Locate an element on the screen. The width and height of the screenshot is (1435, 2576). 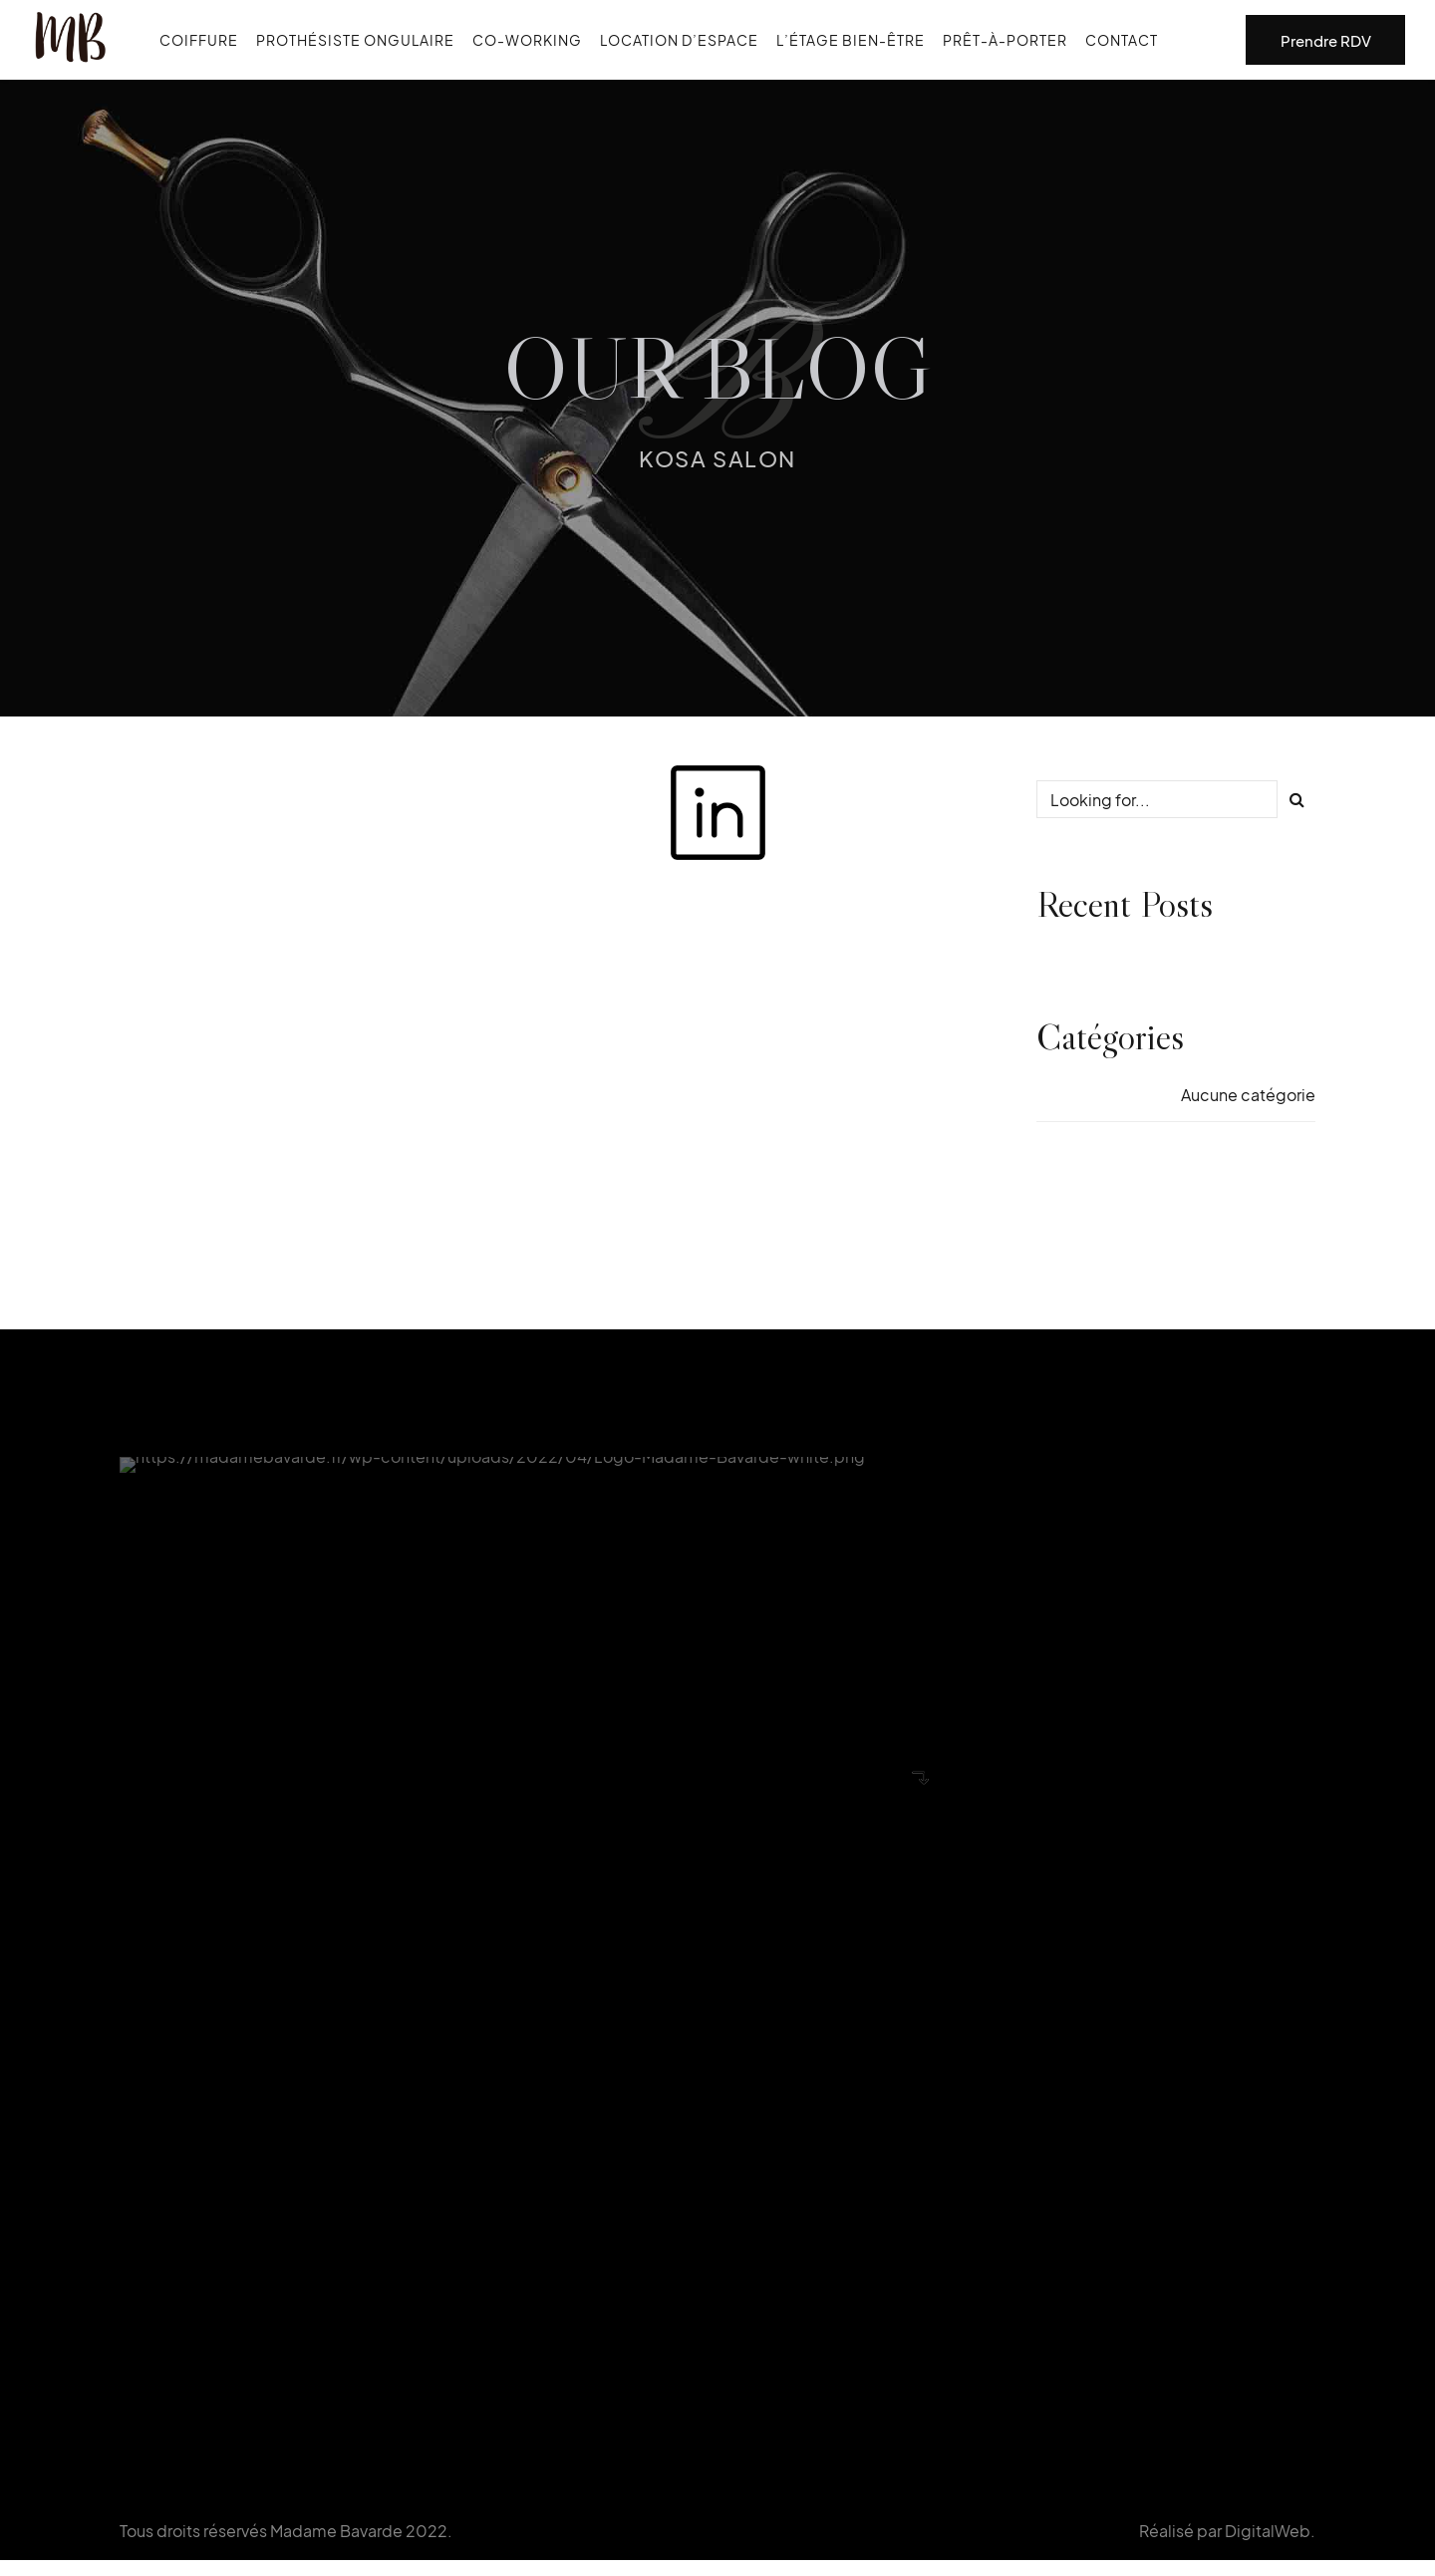
open LinkedIn profile or app is located at coordinates (718, 812).